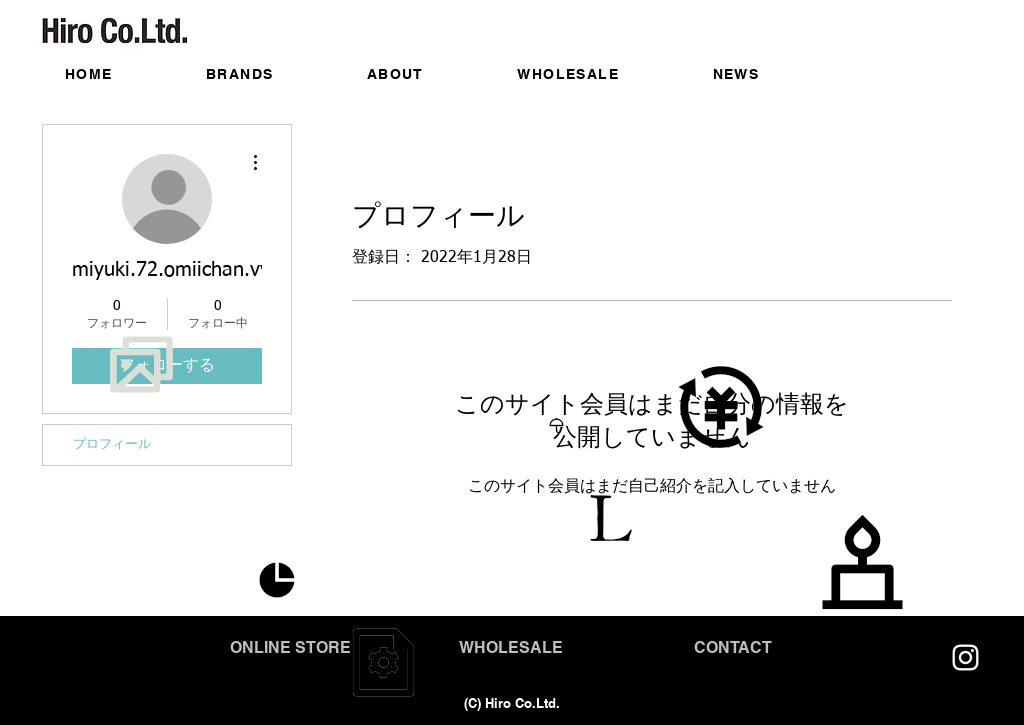  What do you see at coordinates (141, 364) in the screenshot?
I see `view multiple images or photo gallery` at bounding box center [141, 364].